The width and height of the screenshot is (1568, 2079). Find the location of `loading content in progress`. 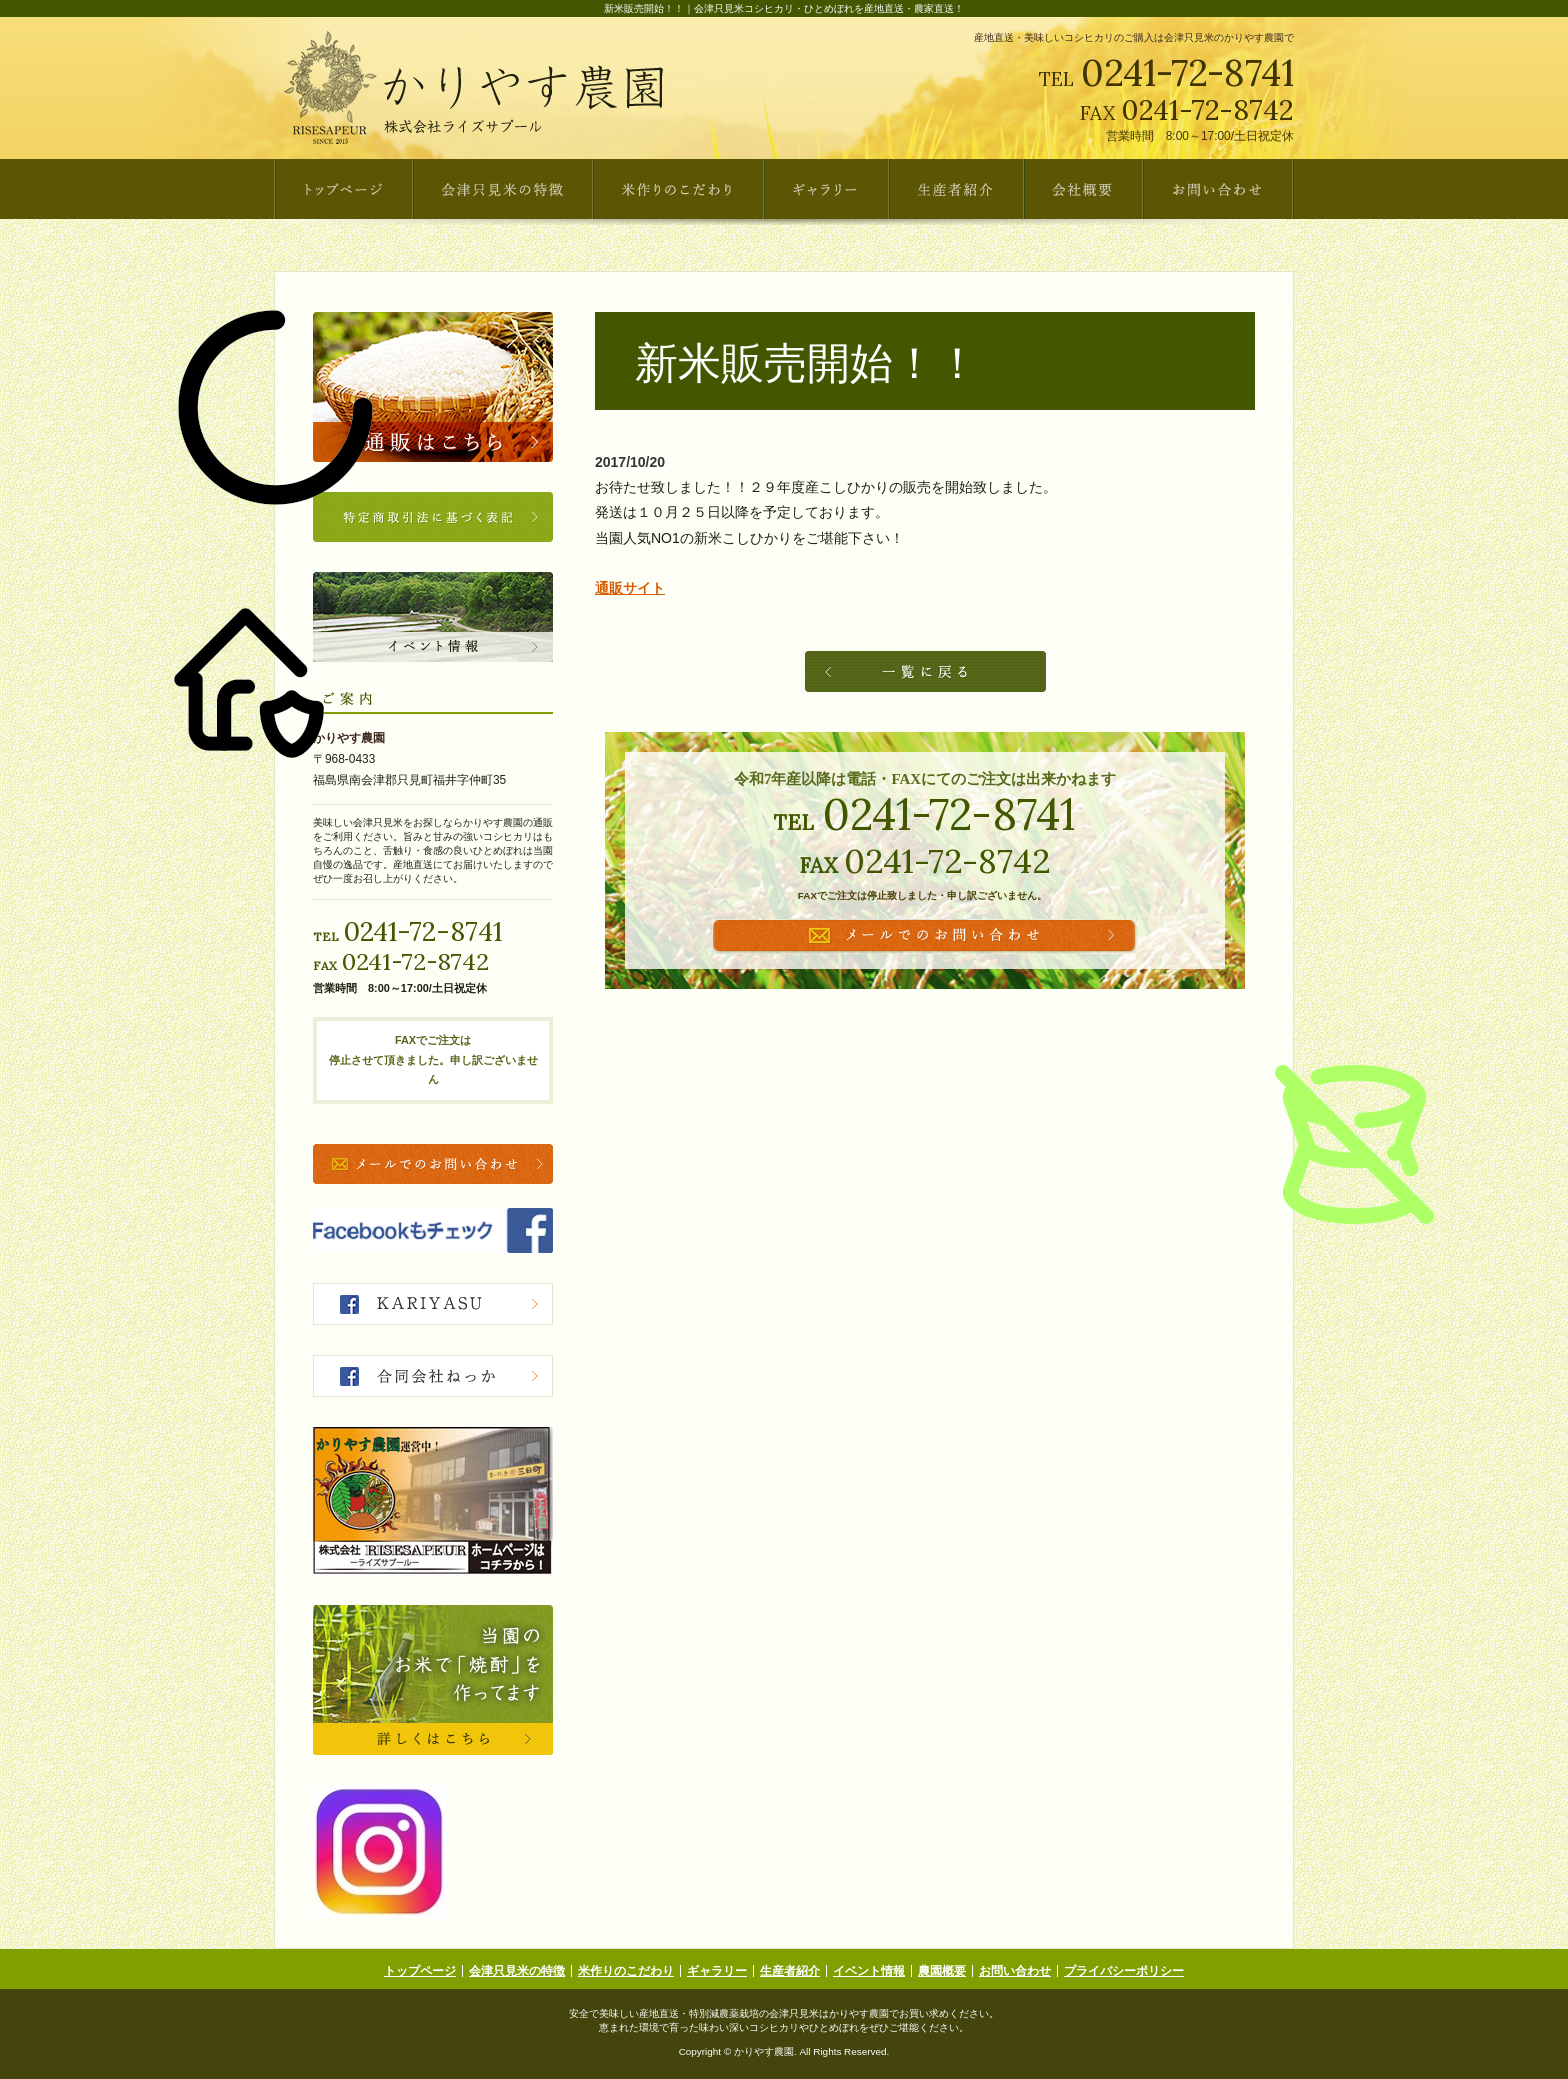

loading content in progress is located at coordinates (275, 407).